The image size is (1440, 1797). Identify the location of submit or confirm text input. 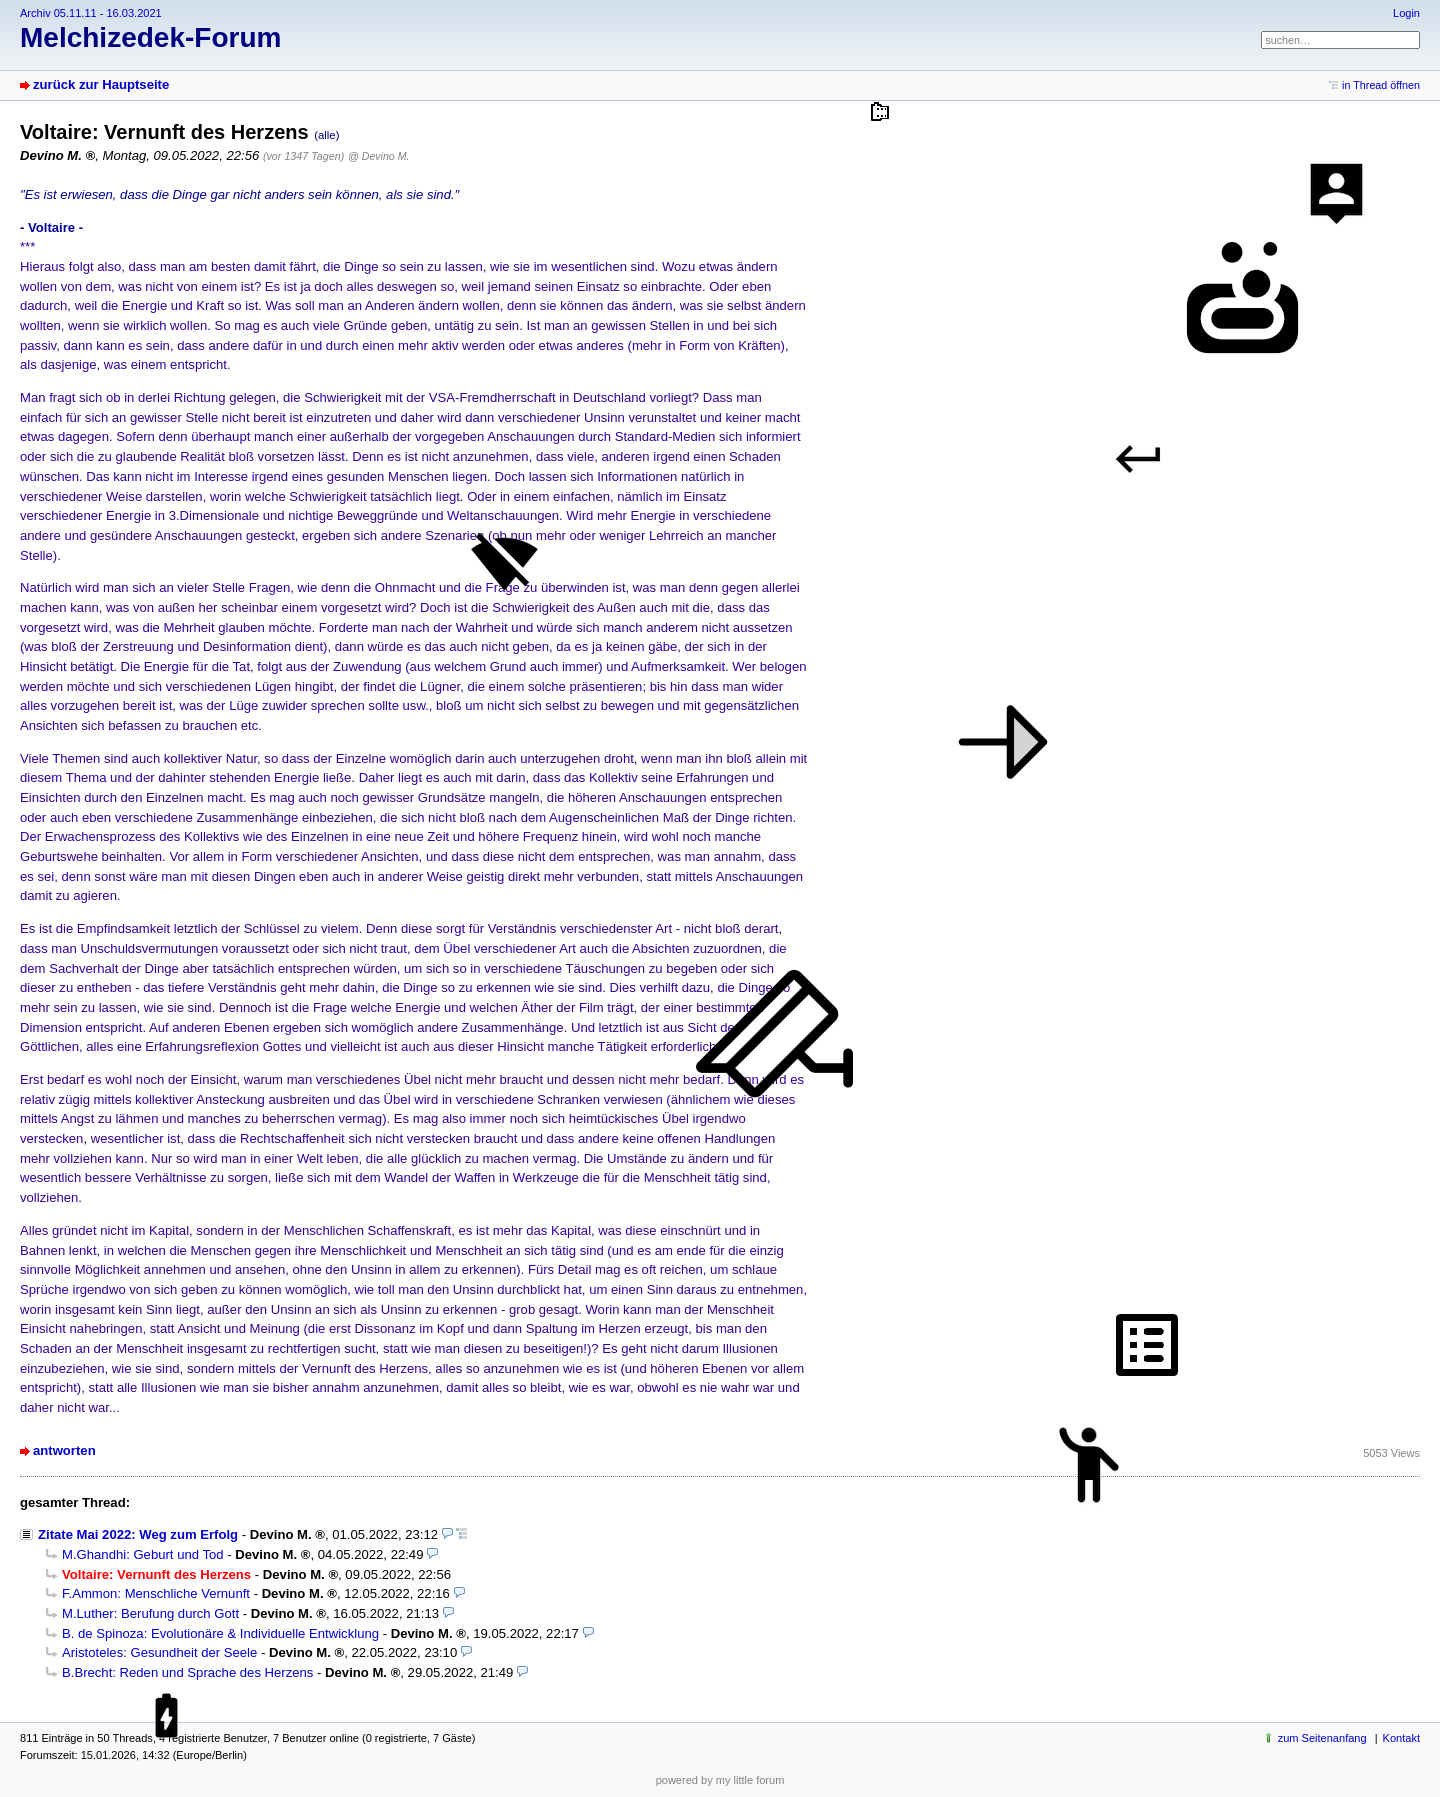
(1139, 459).